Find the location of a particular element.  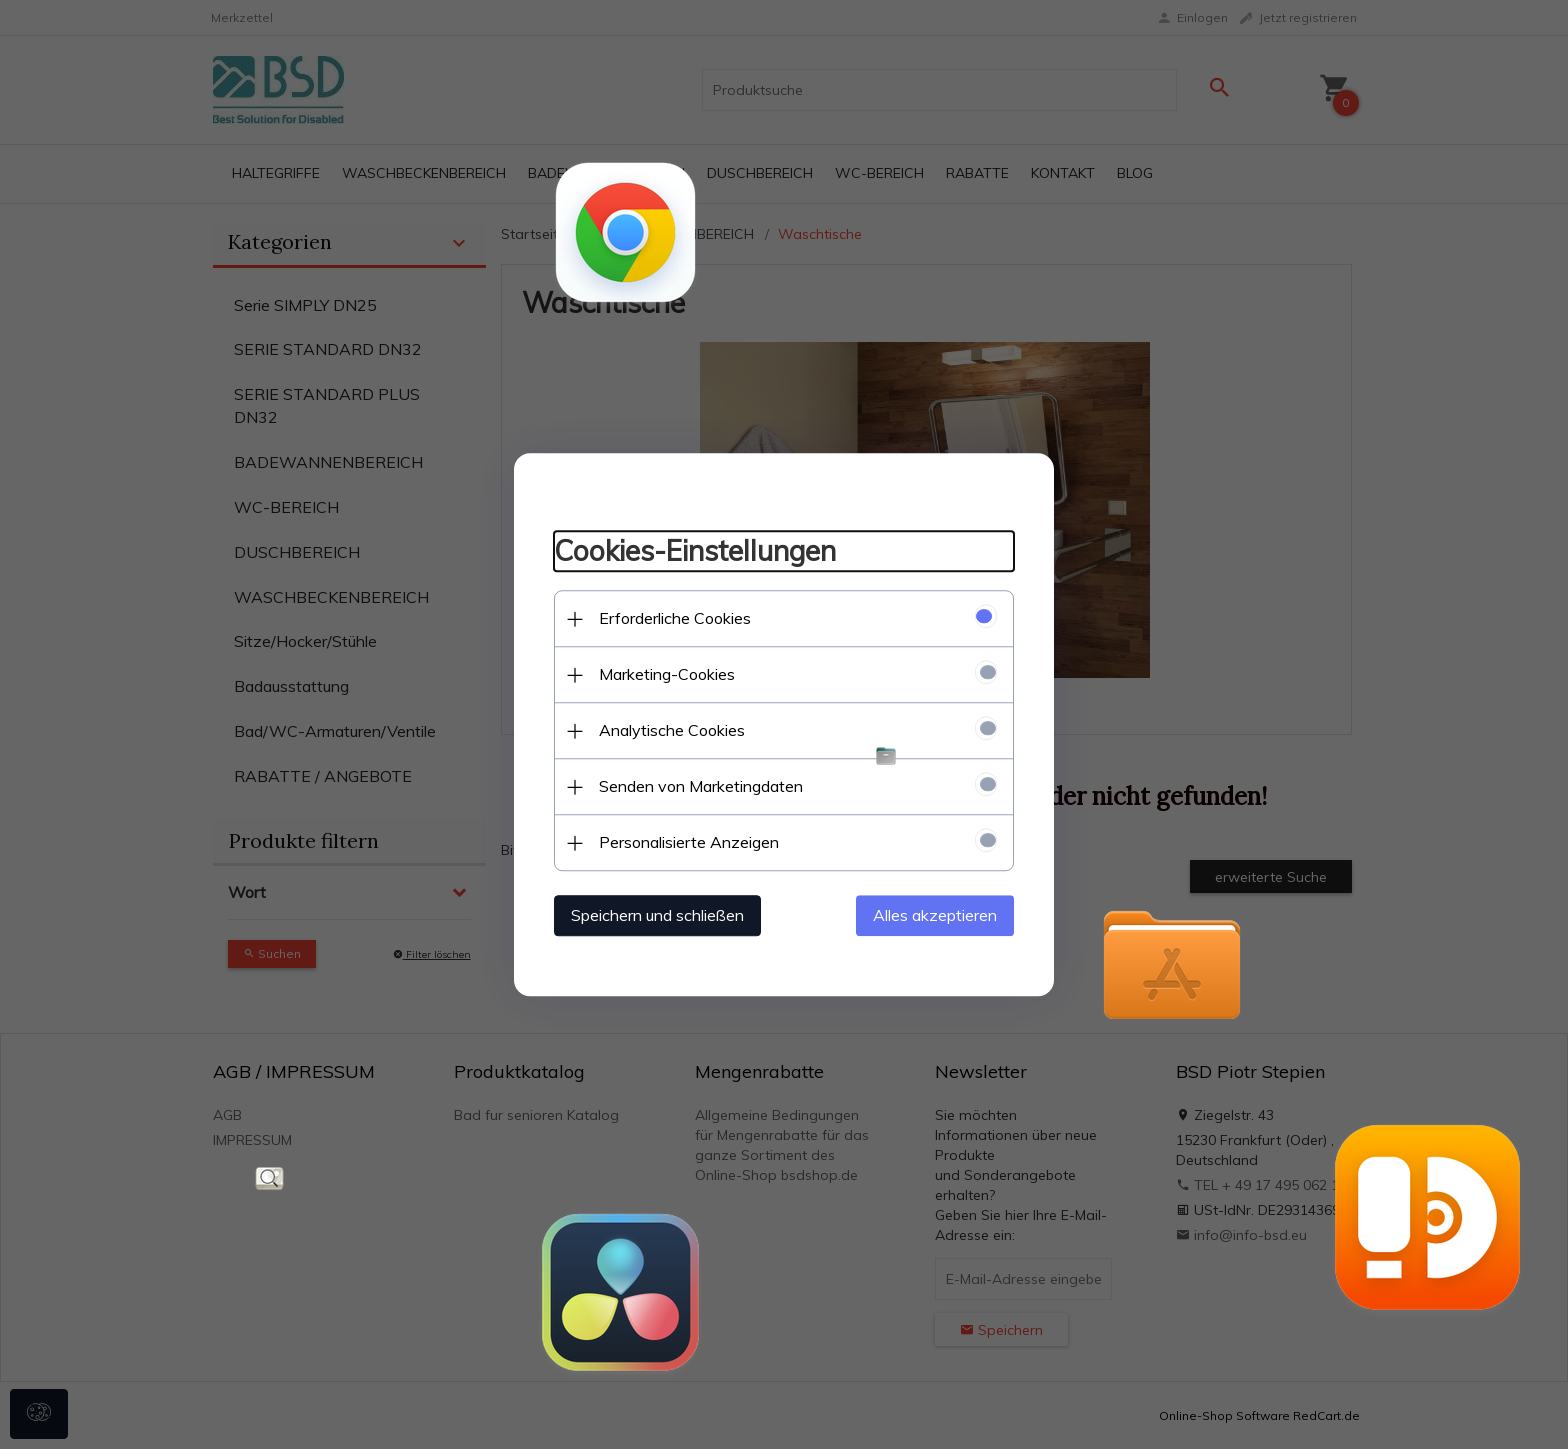

open eye of gnome image viewer is located at coordinates (269, 1178).